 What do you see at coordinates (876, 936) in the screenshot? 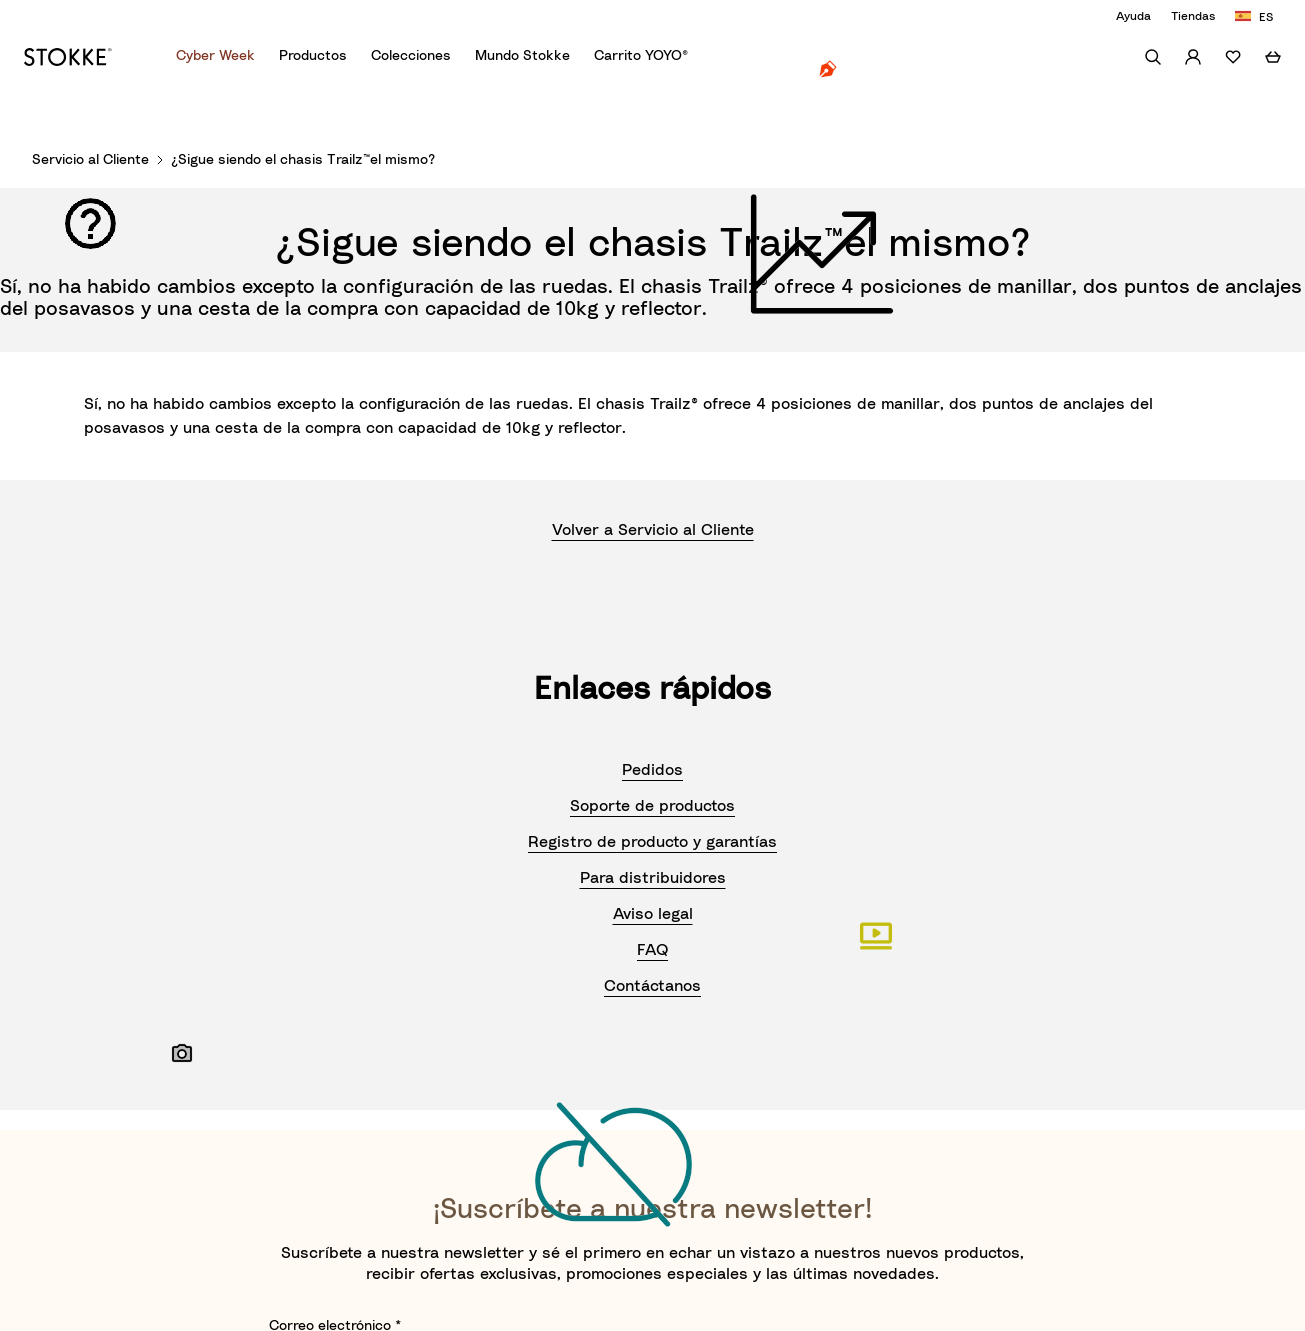
I see `play or watch a video` at bounding box center [876, 936].